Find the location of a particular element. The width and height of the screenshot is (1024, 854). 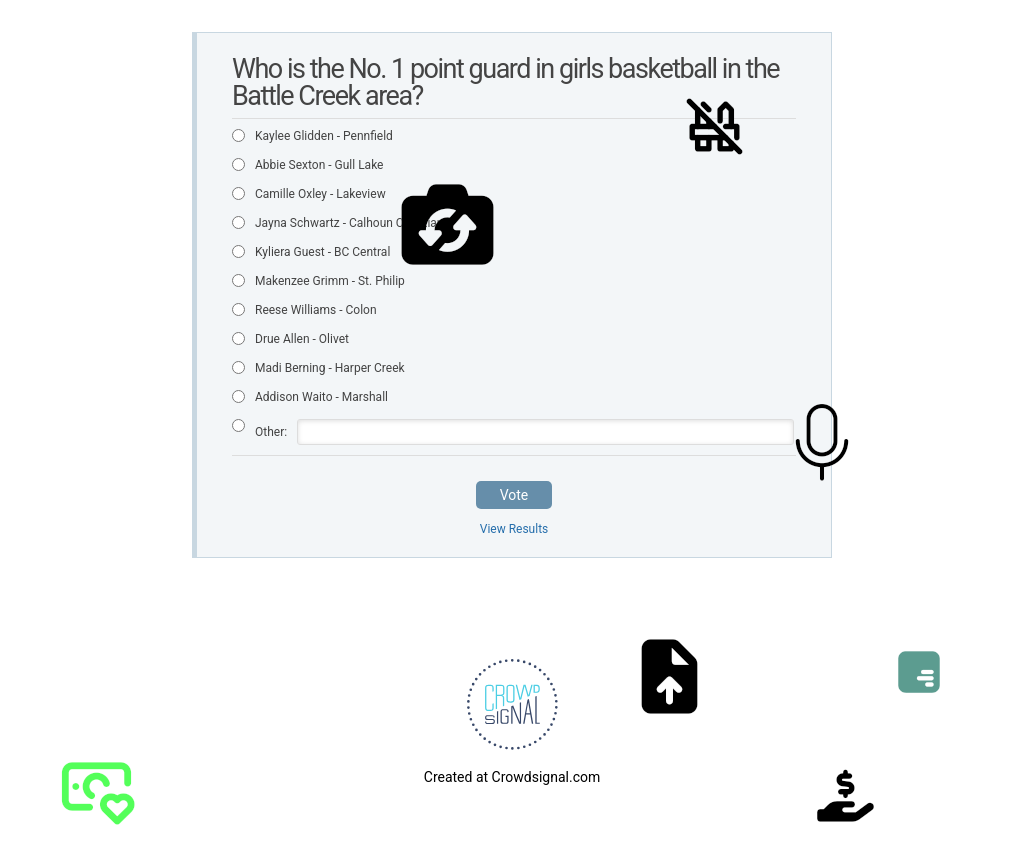

tap to start voice input is located at coordinates (822, 441).